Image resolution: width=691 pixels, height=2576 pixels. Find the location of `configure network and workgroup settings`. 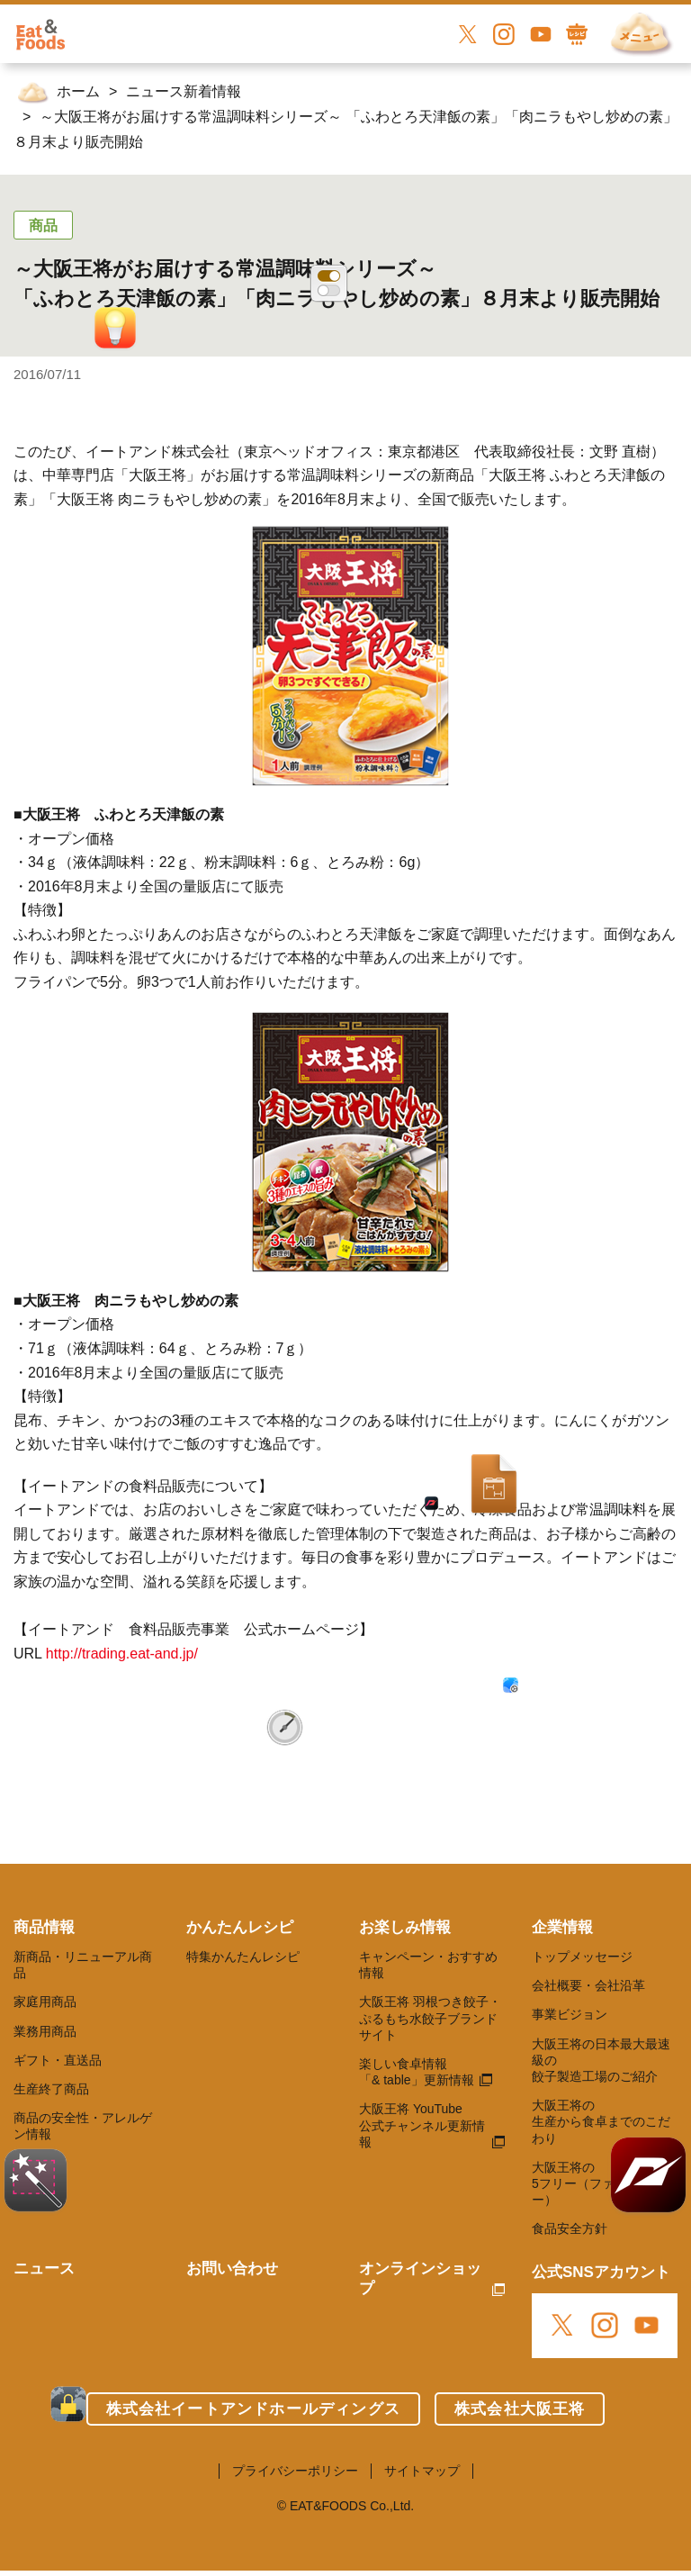

configure network and workgroup settings is located at coordinates (510, 1685).